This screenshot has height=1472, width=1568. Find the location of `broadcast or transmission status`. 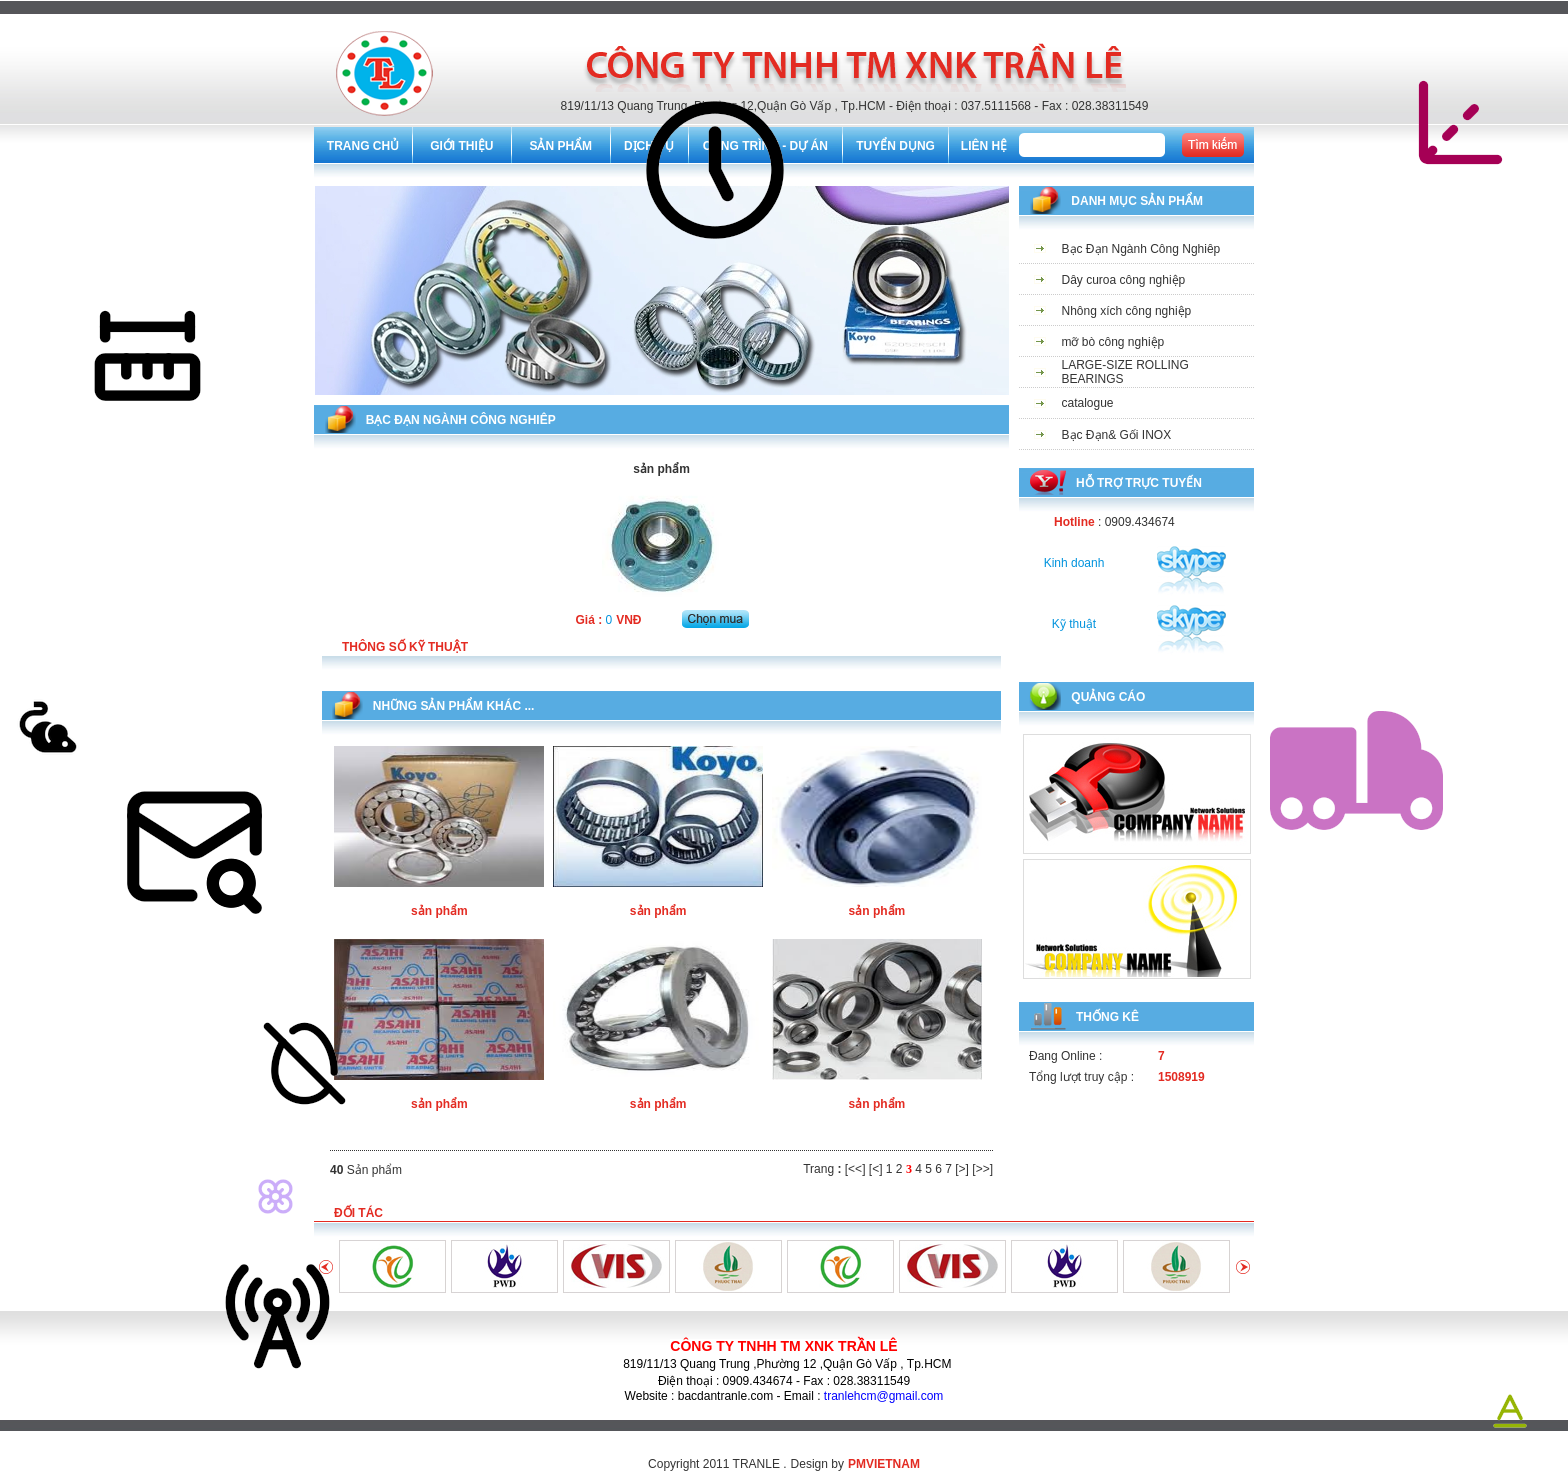

broadcast or transmission status is located at coordinates (277, 1316).